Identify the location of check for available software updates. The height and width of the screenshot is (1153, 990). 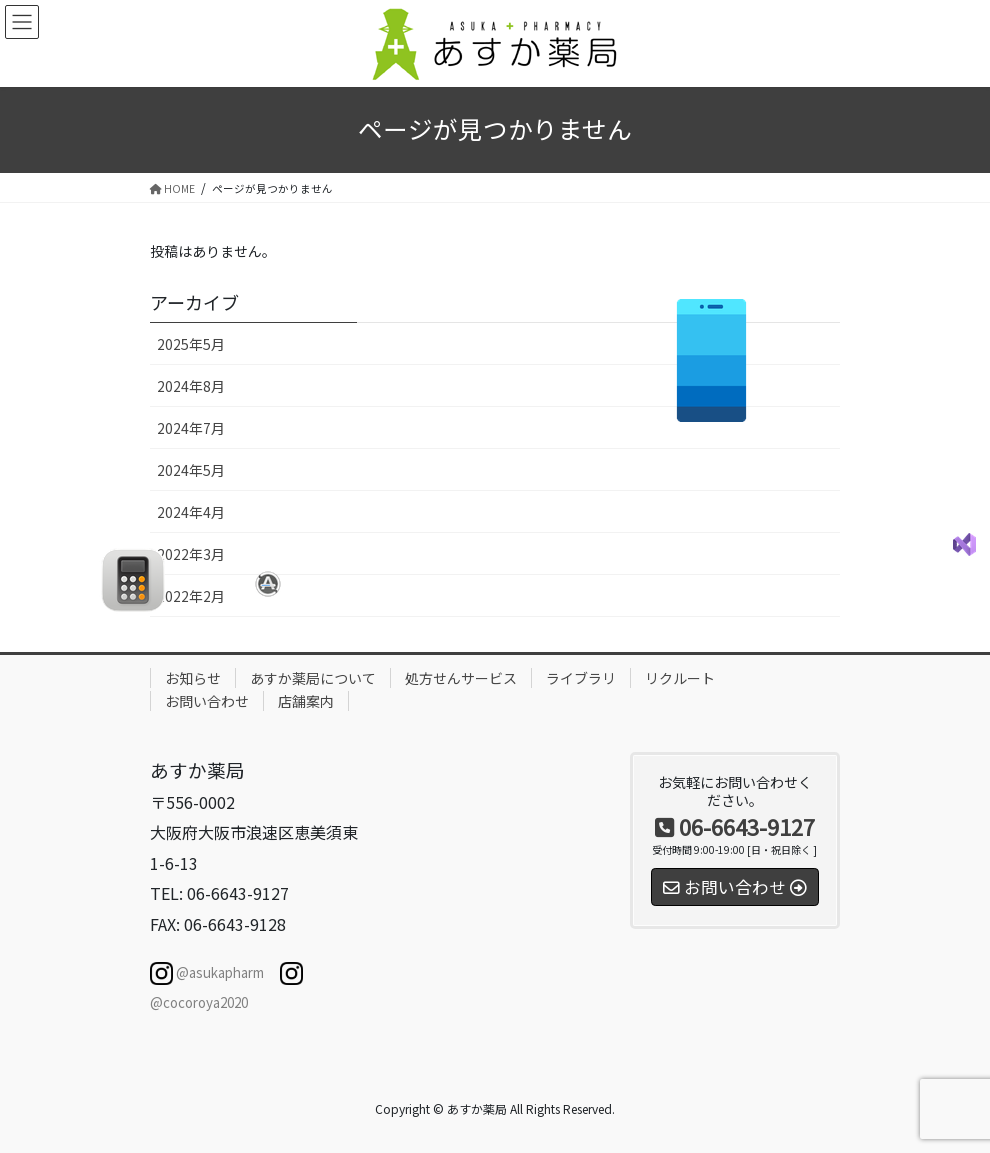
(268, 584).